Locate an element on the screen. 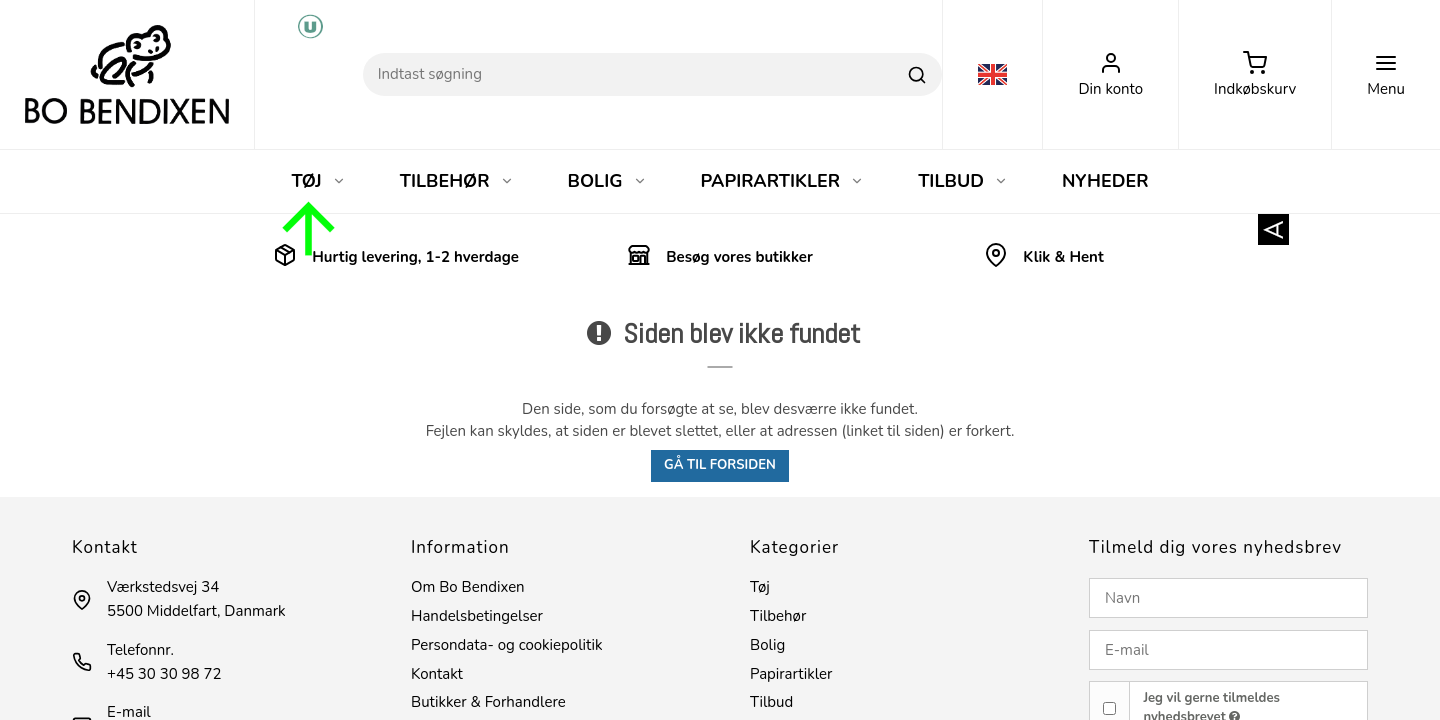 The image size is (1440, 720). aerospike database logo is located at coordinates (1273, 229).